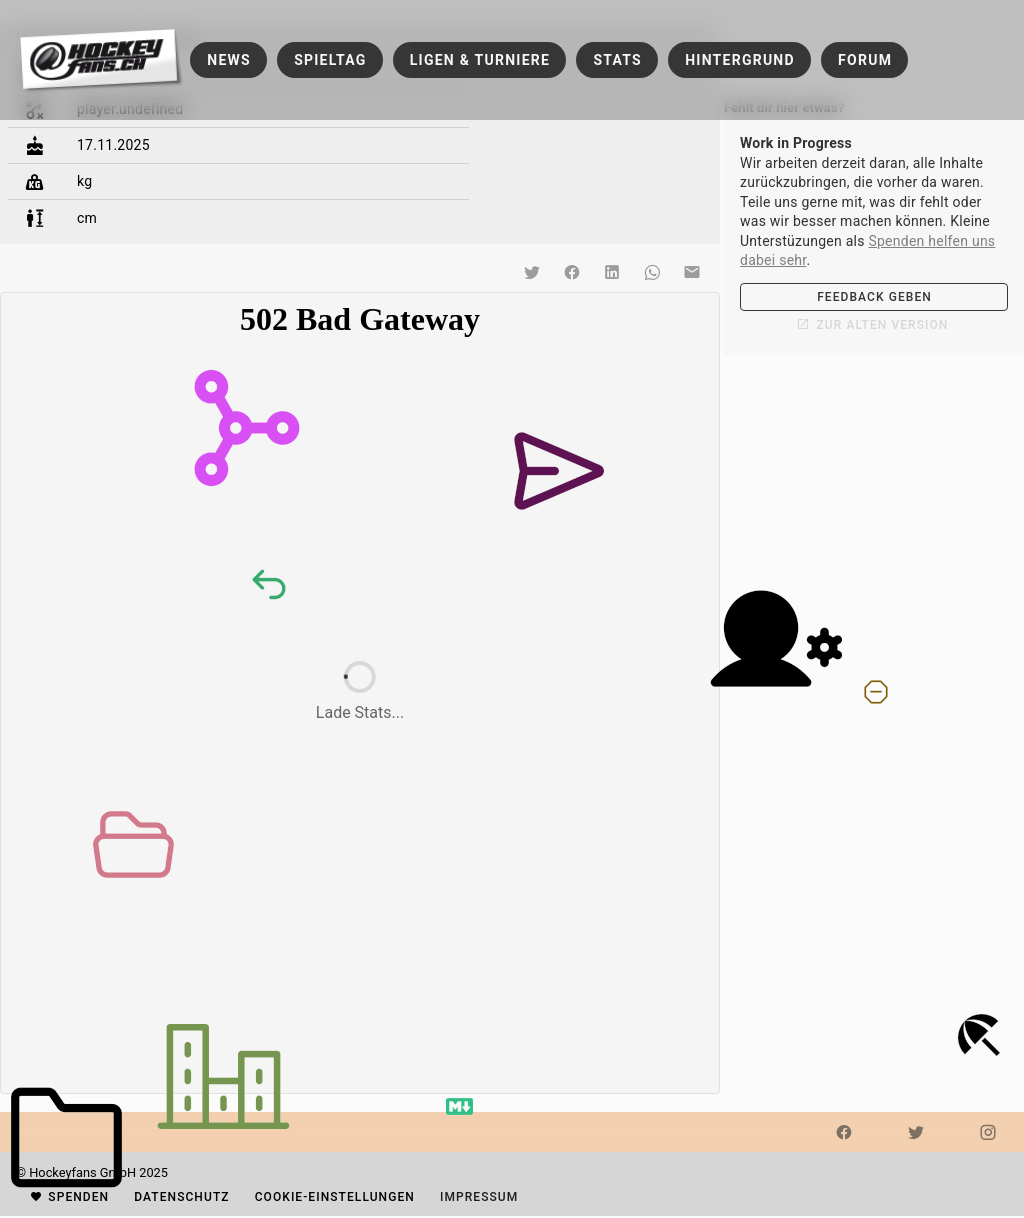  Describe the element at coordinates (772, 643) in the screenshot. I see `access user settings or preferences` at that location.